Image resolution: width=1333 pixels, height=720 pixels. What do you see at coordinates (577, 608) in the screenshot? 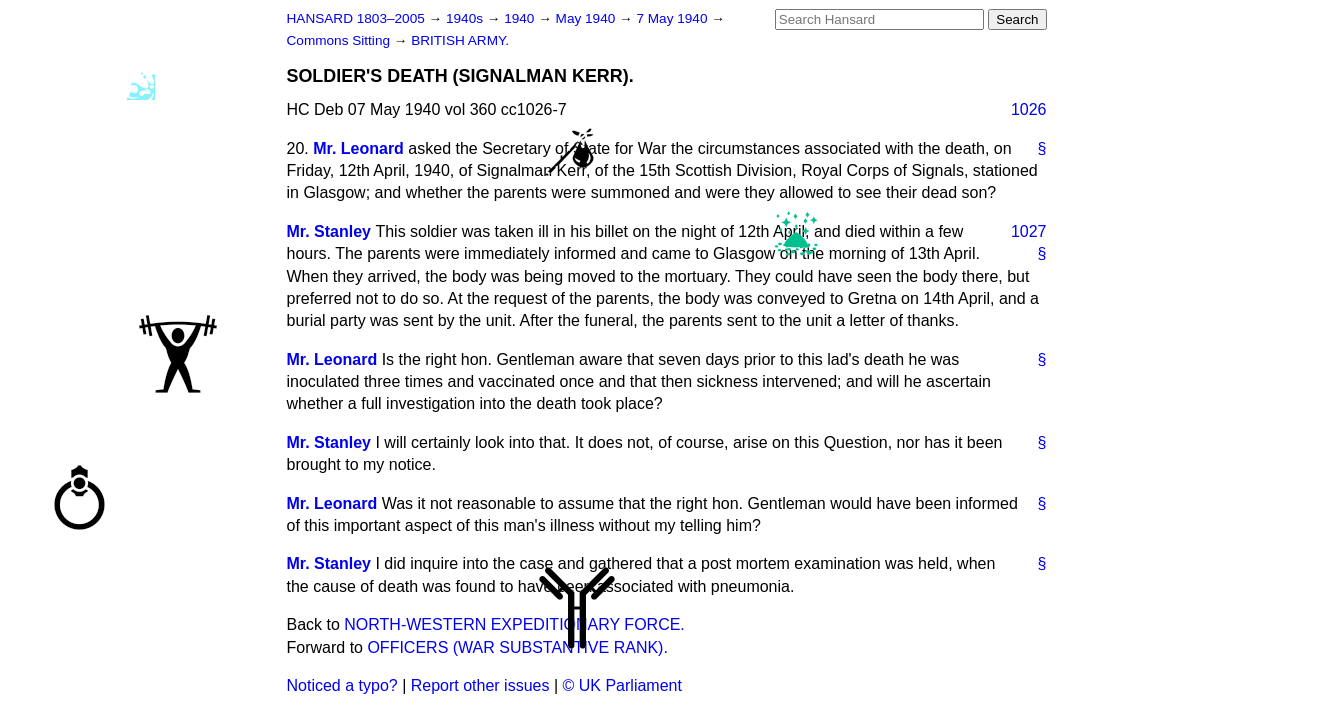
I see `view immune system or antibody information` at bounding box center [577, 608].